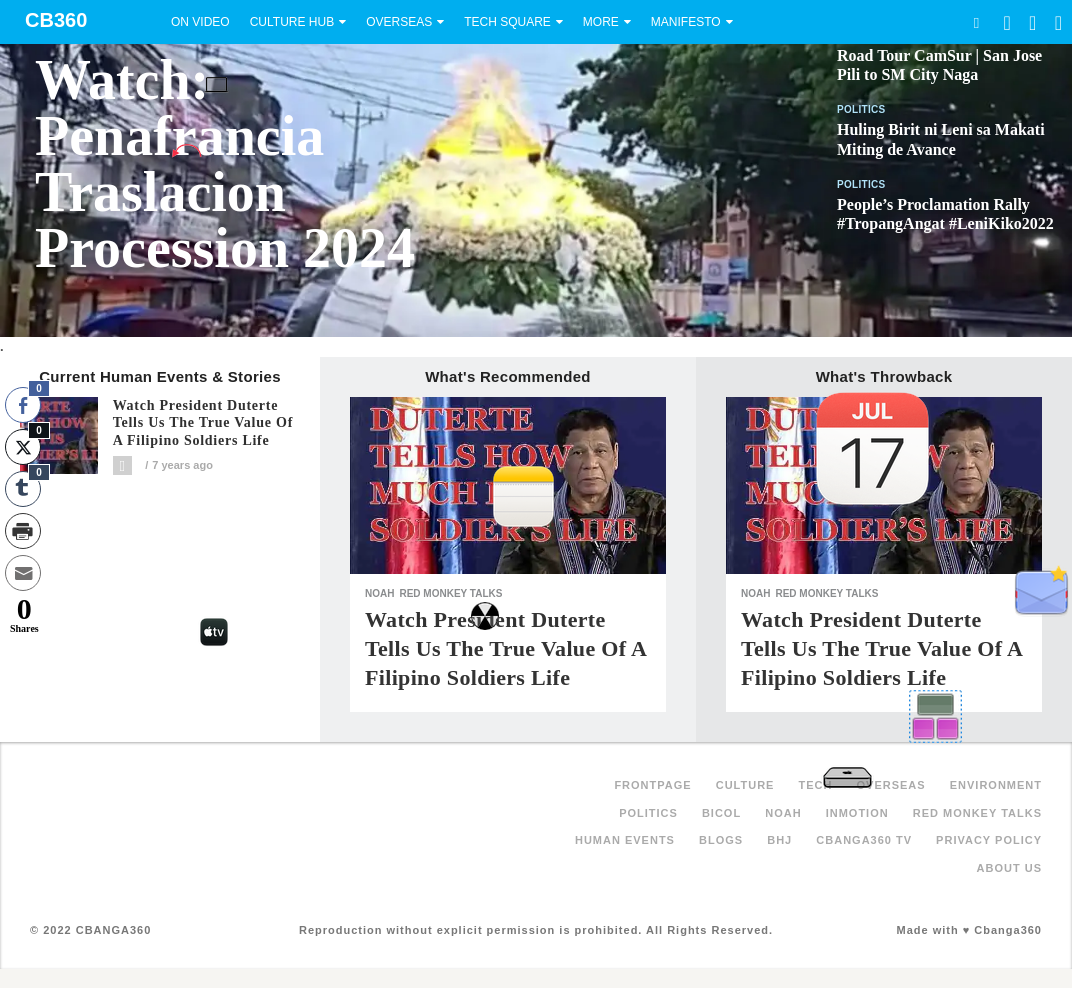 The height and width of the screenshot is (988, 1072). What do you see at coordinates (935, 716) in the screenshot?
I see `select all items in the current view` at bounding box center [935, 716].